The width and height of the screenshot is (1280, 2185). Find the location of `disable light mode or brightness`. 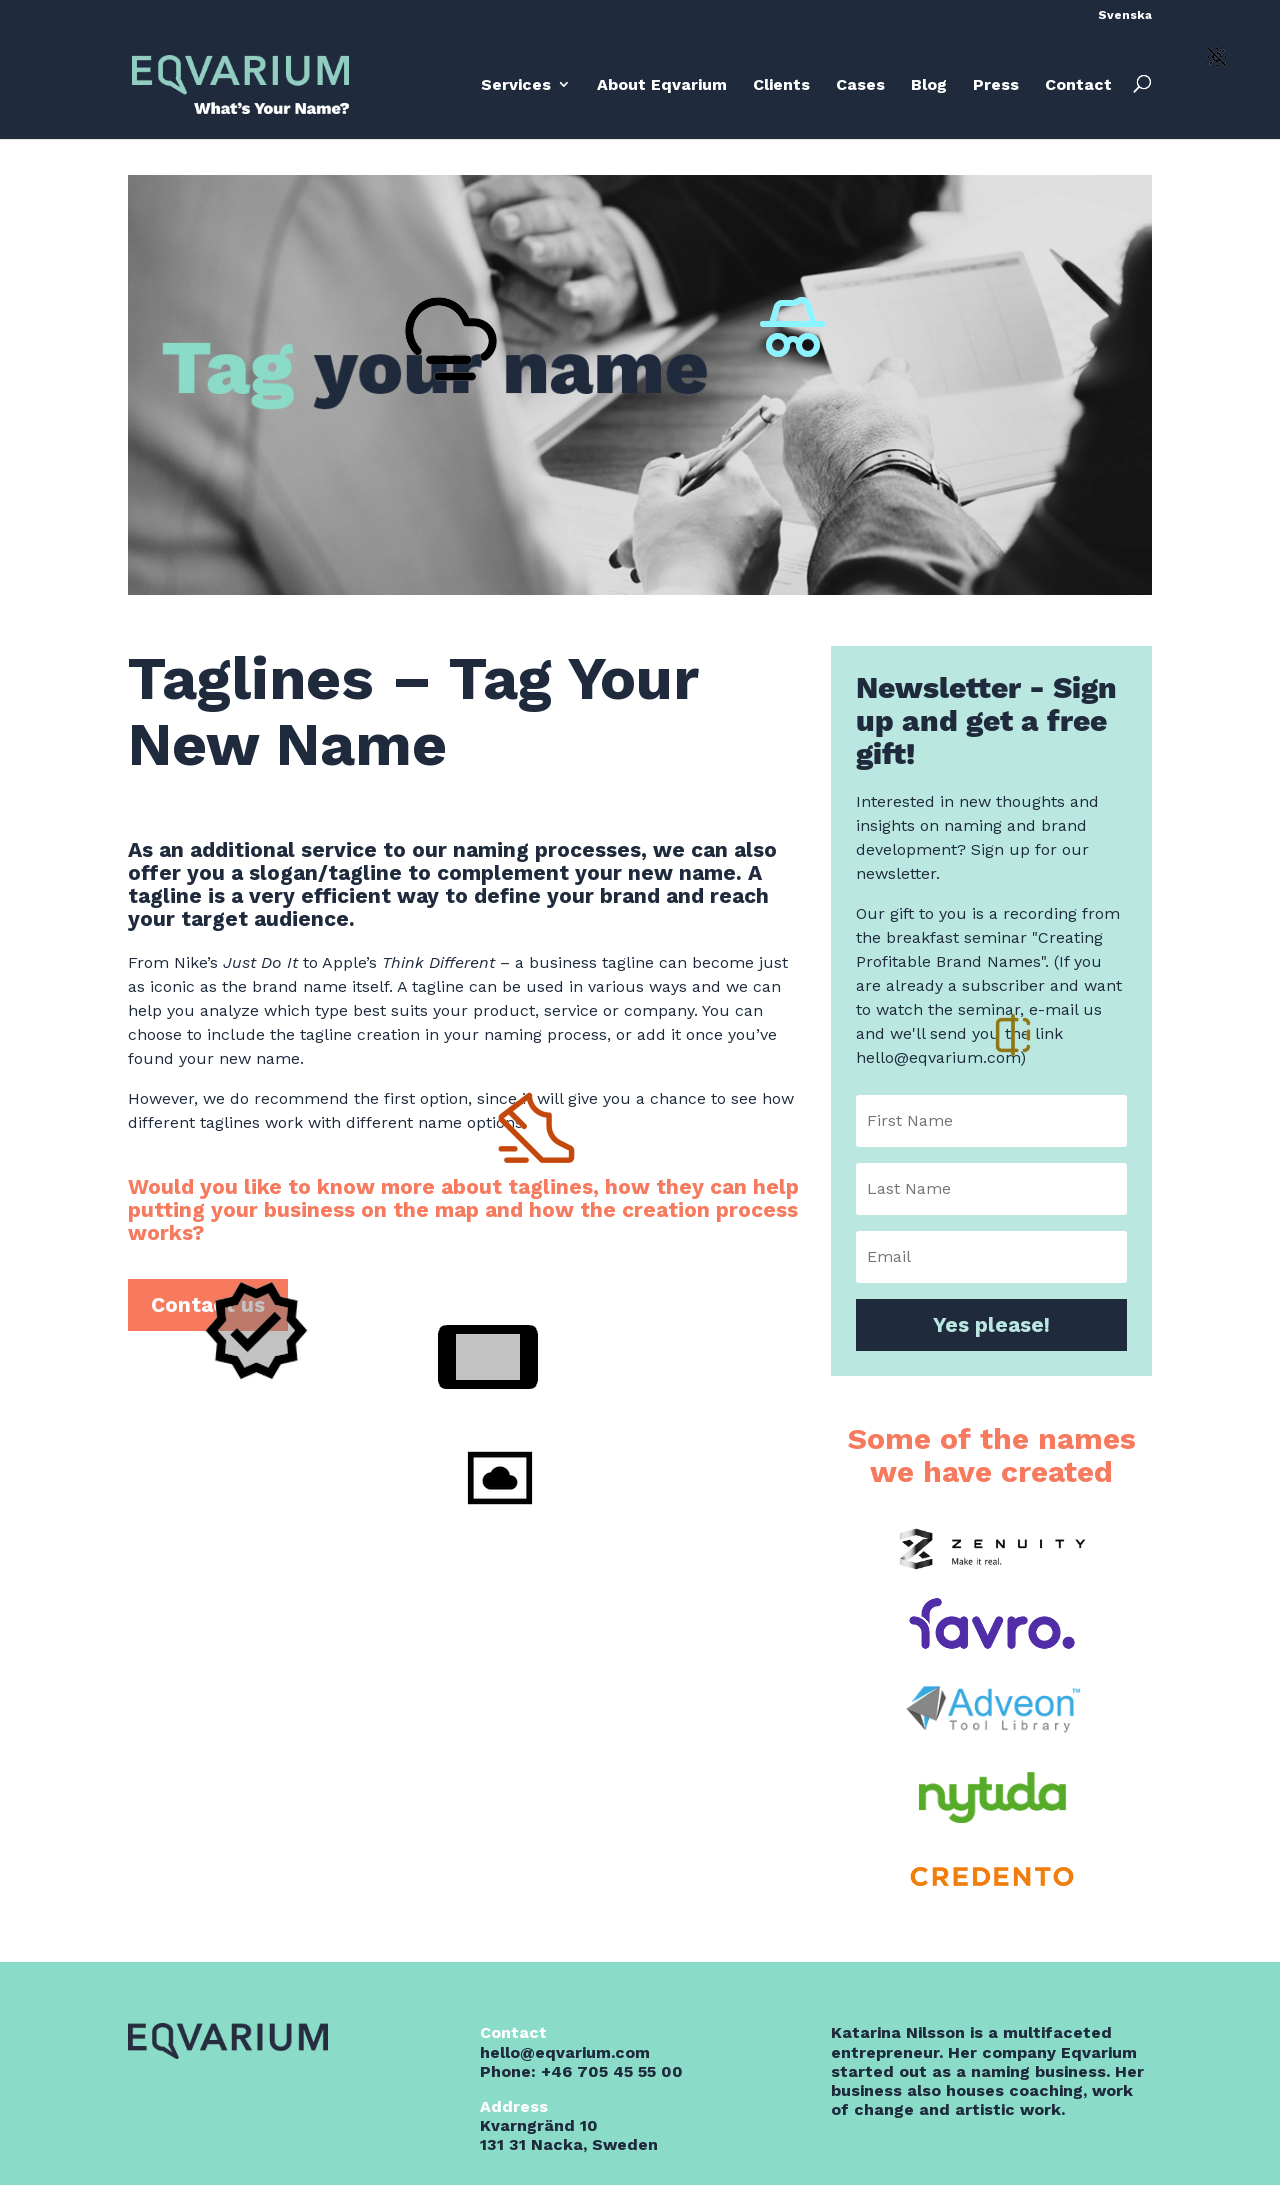

disable light mode or brightness is located at coordinates (1217, 57).